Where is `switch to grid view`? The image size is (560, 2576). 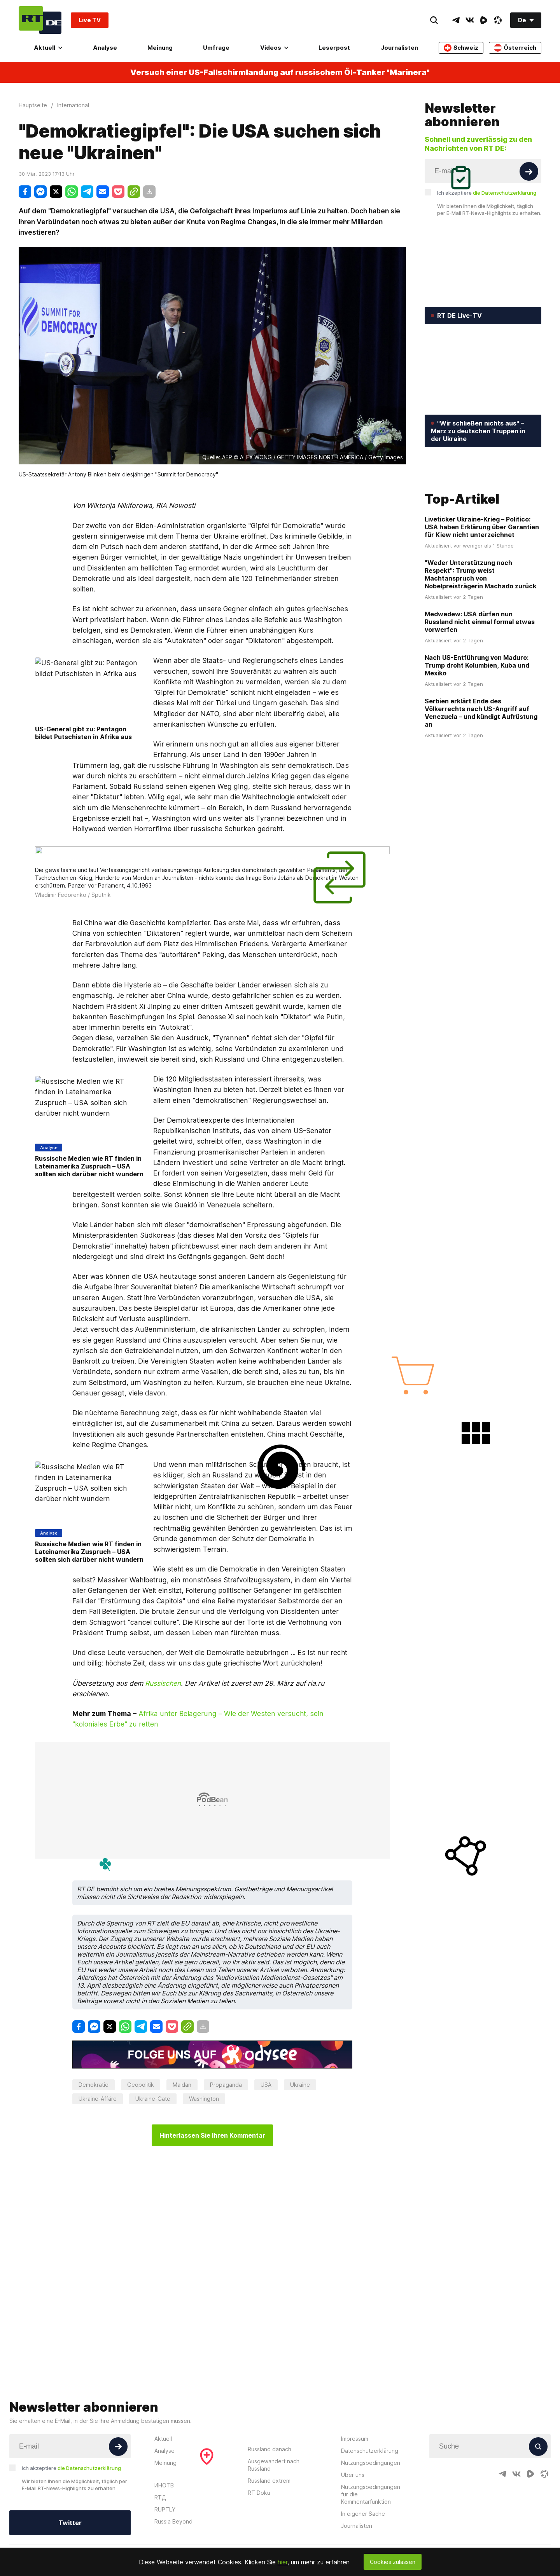 switch to grid view is located at coordinates (475, 1434).